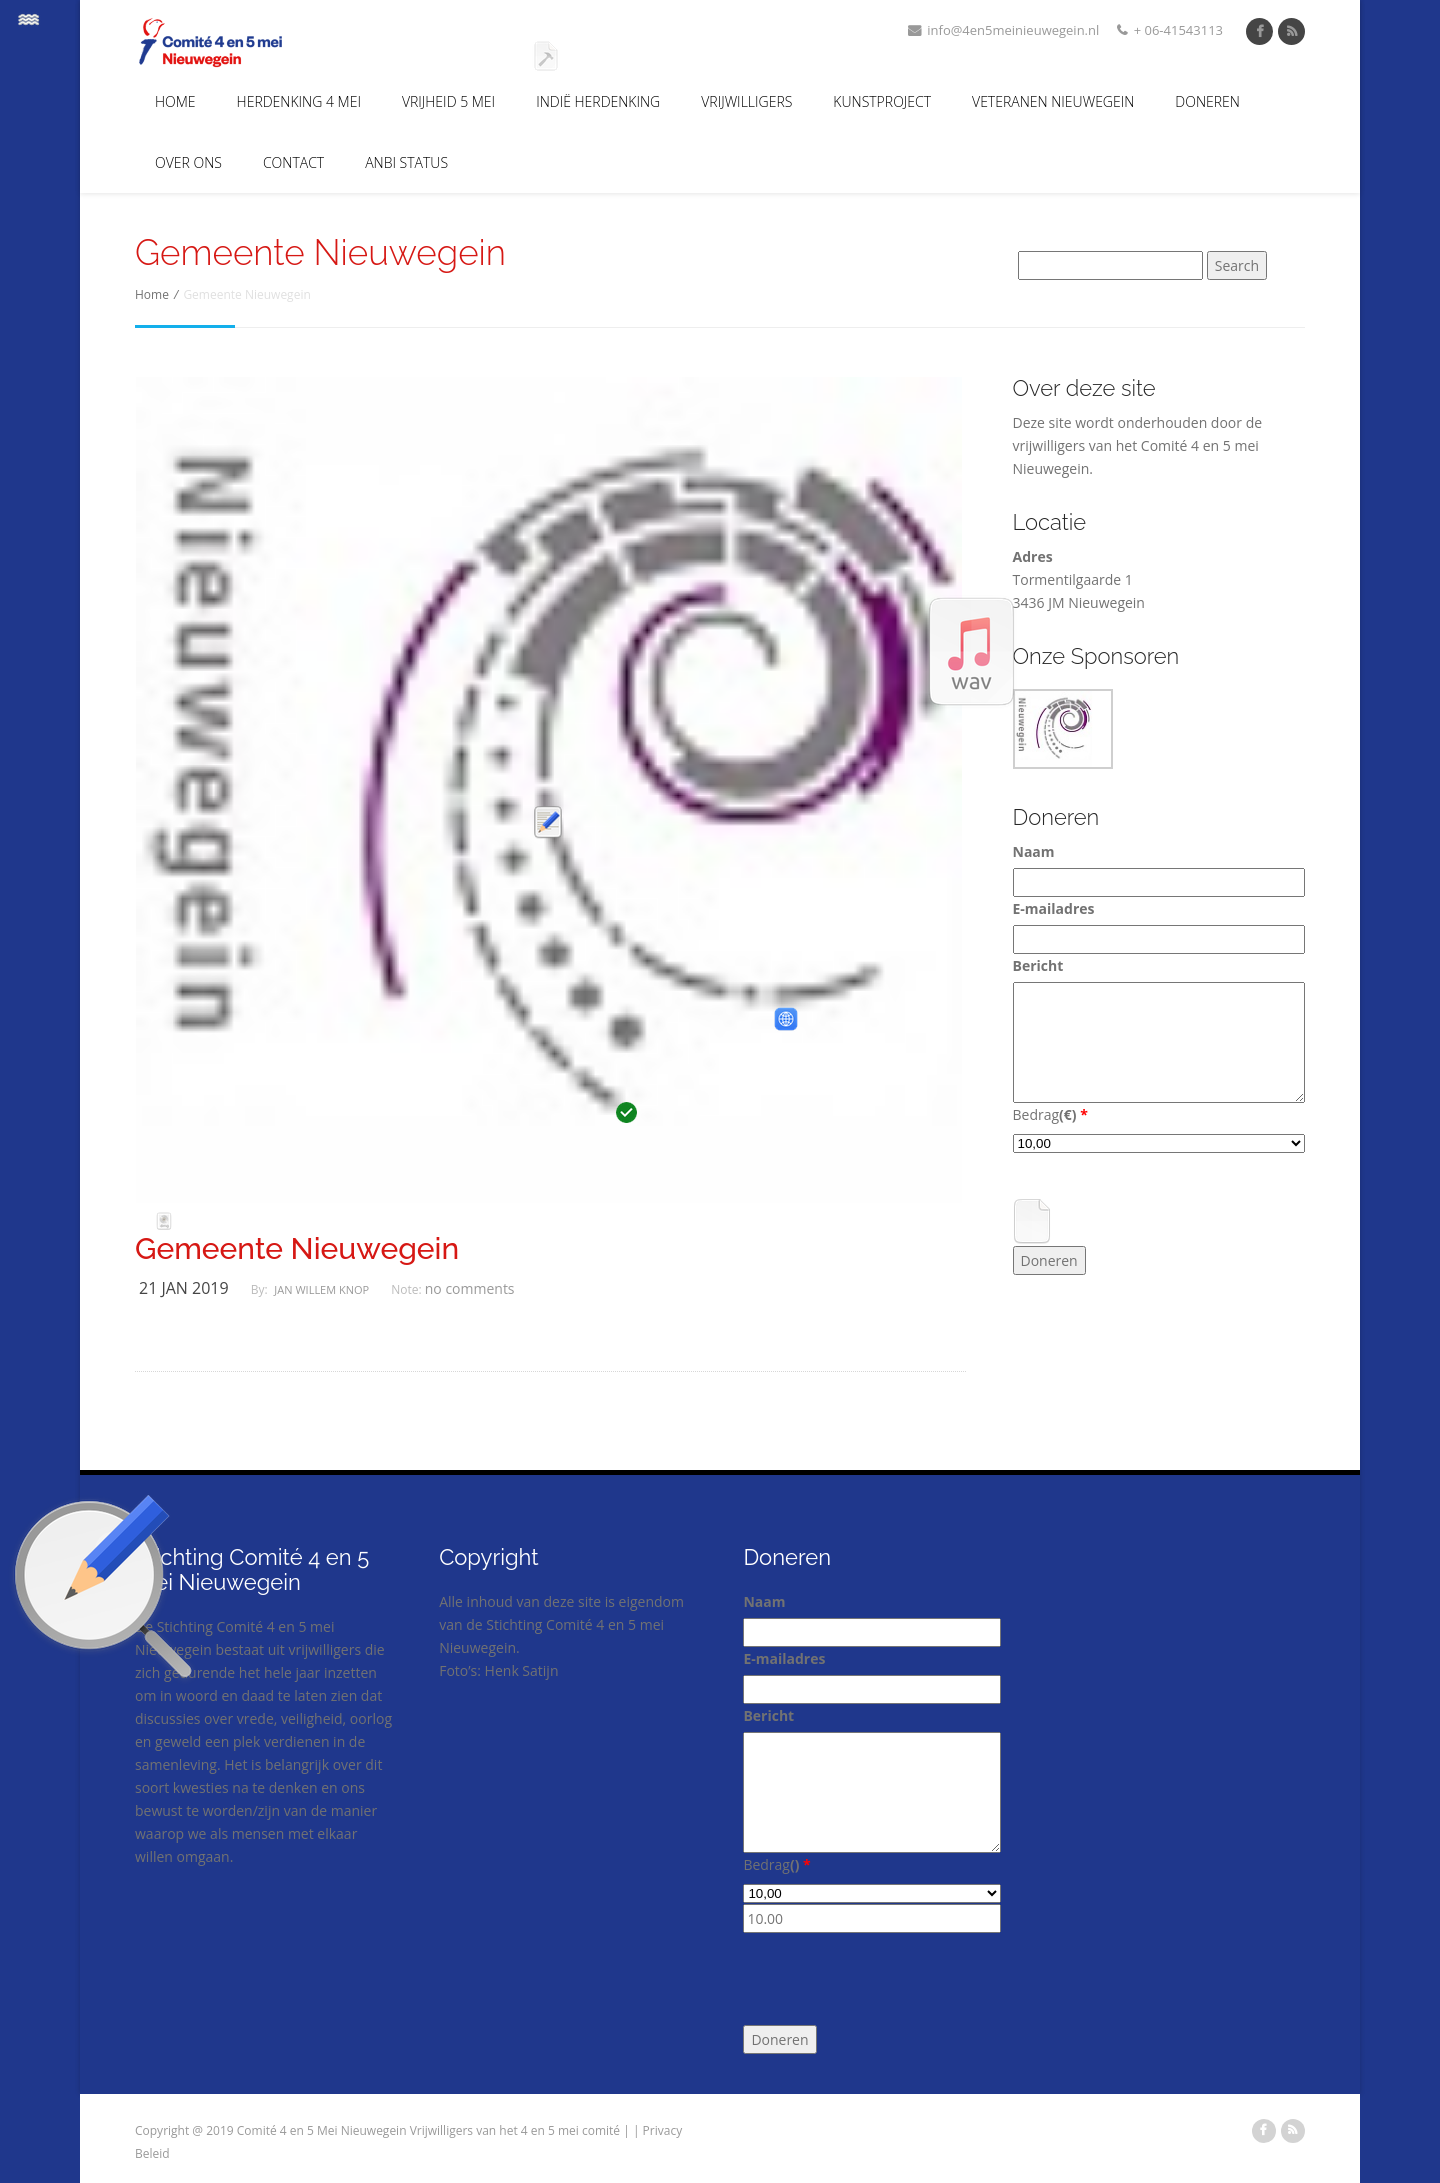 This screenshot has height=2183, width=1440. Describe the element at coordinates (1032, 1221) in the screenshot. I see `preview a text file before opening` at that location.